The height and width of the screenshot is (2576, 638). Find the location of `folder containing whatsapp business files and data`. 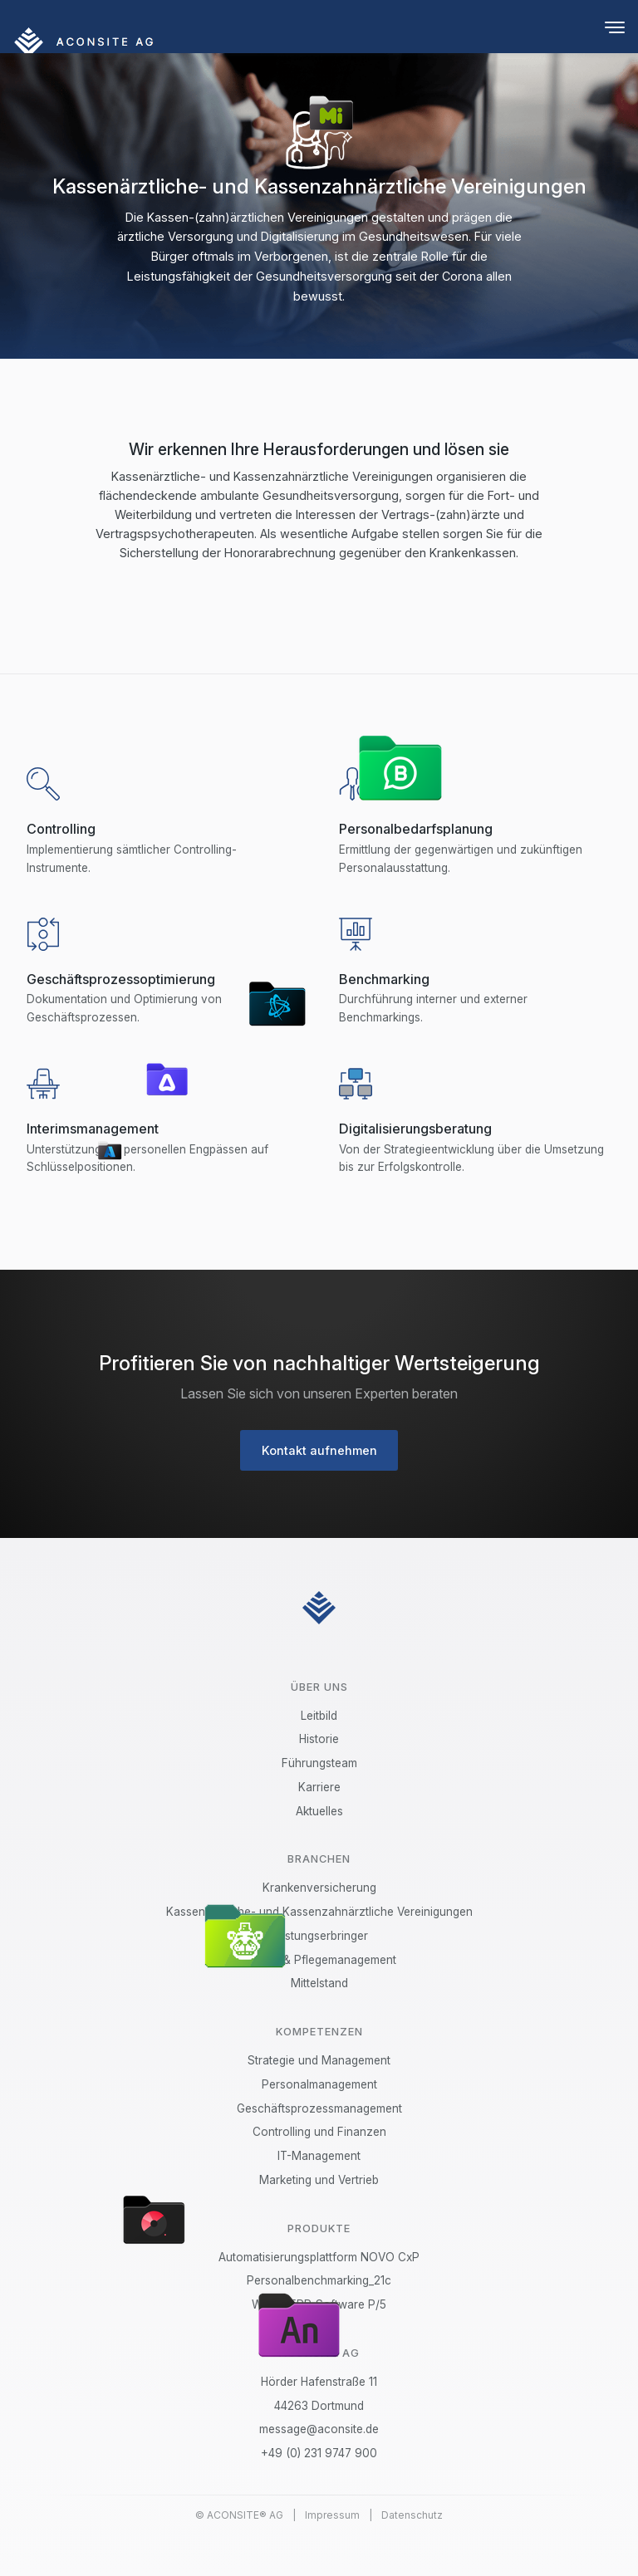

folder containing whatsapp business files and data is located at coordinates (400, 770).